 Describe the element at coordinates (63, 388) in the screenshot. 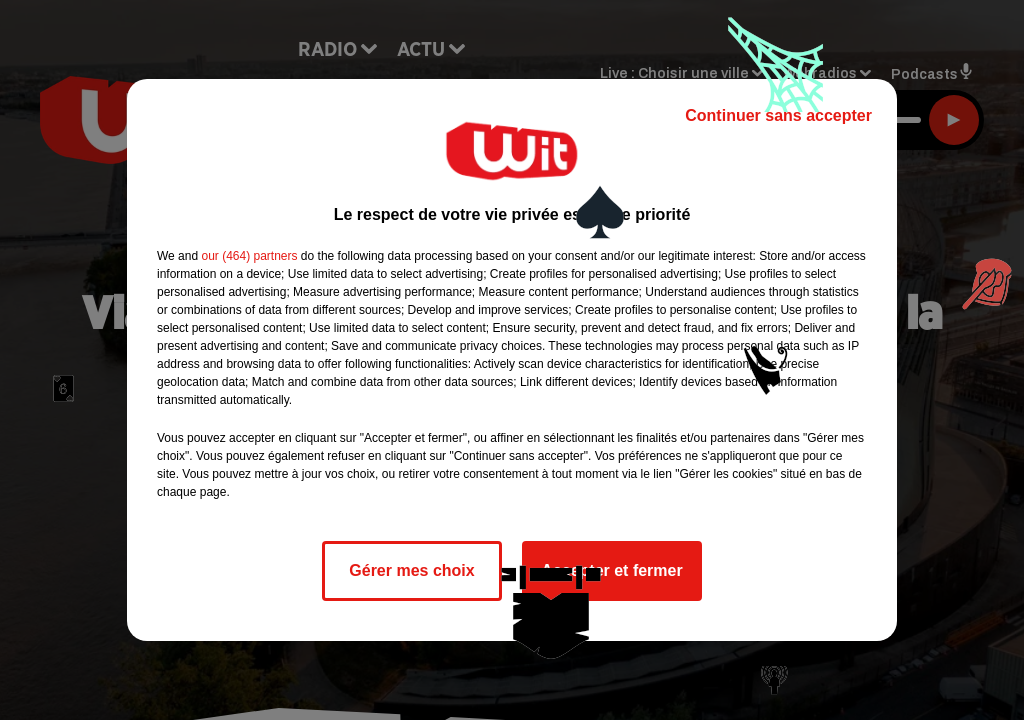

I see `six of hearts playing card` at that location.